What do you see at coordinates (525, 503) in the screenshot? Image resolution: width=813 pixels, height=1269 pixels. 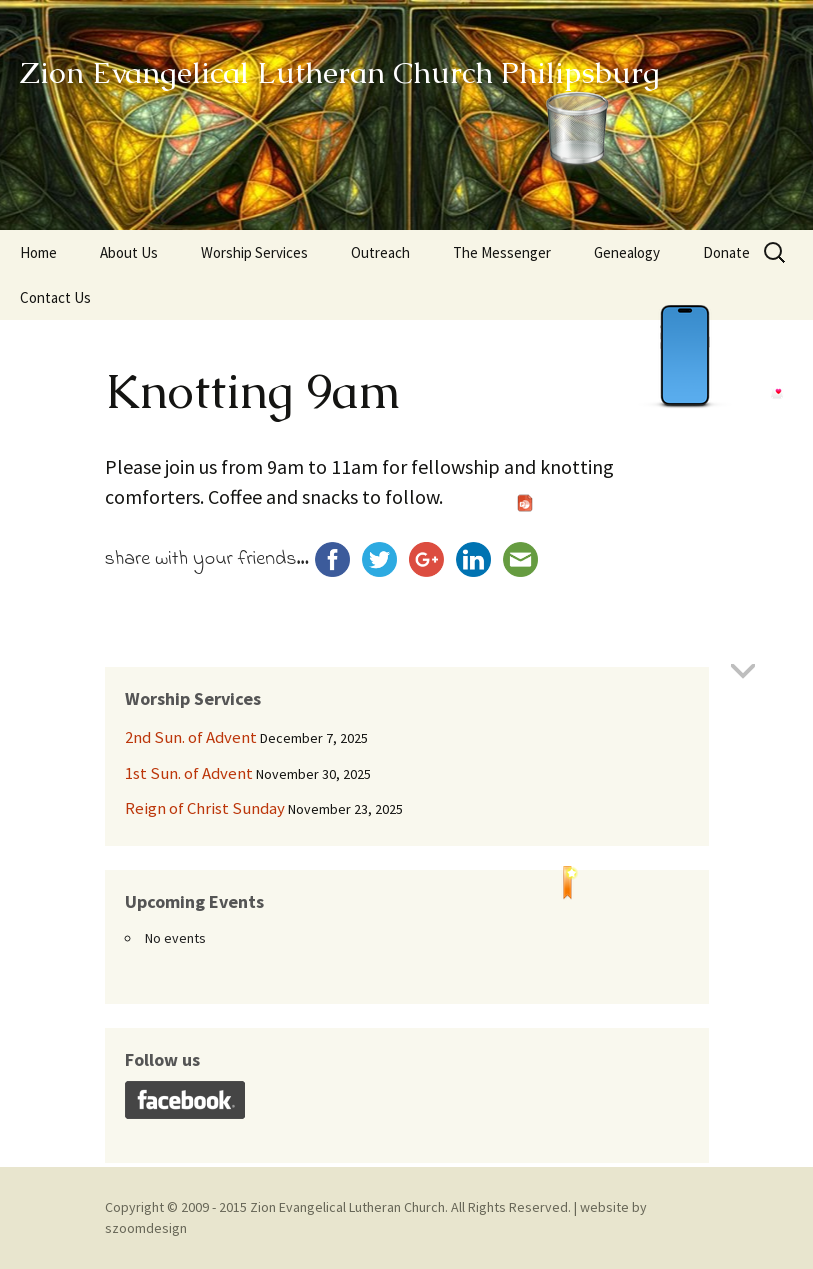 I see `a powerpoint presentation file` at bounding box center [525, 503].